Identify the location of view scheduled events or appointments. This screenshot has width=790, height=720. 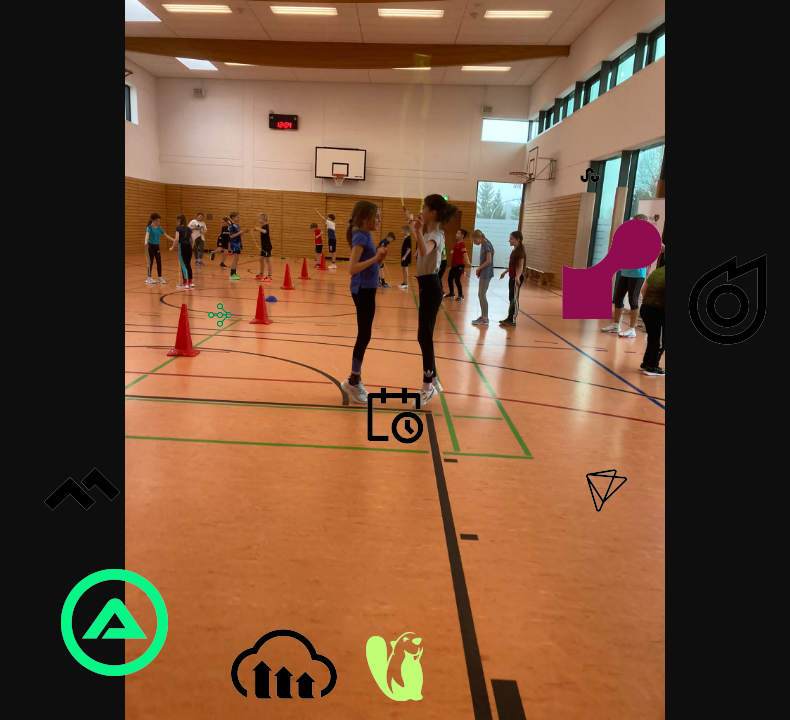
(394, 417).